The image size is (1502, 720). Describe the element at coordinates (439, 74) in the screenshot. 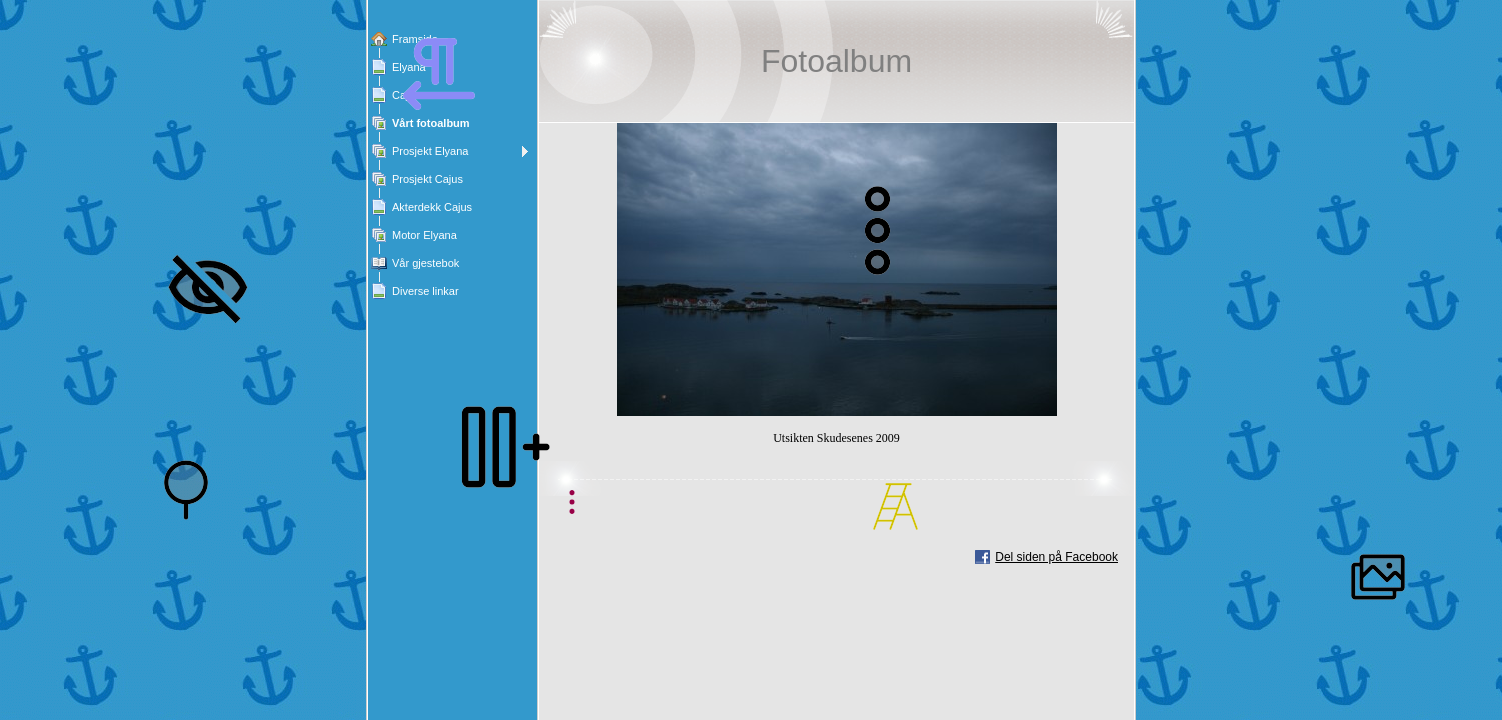

I see `decrease paragraph indent` at that location.